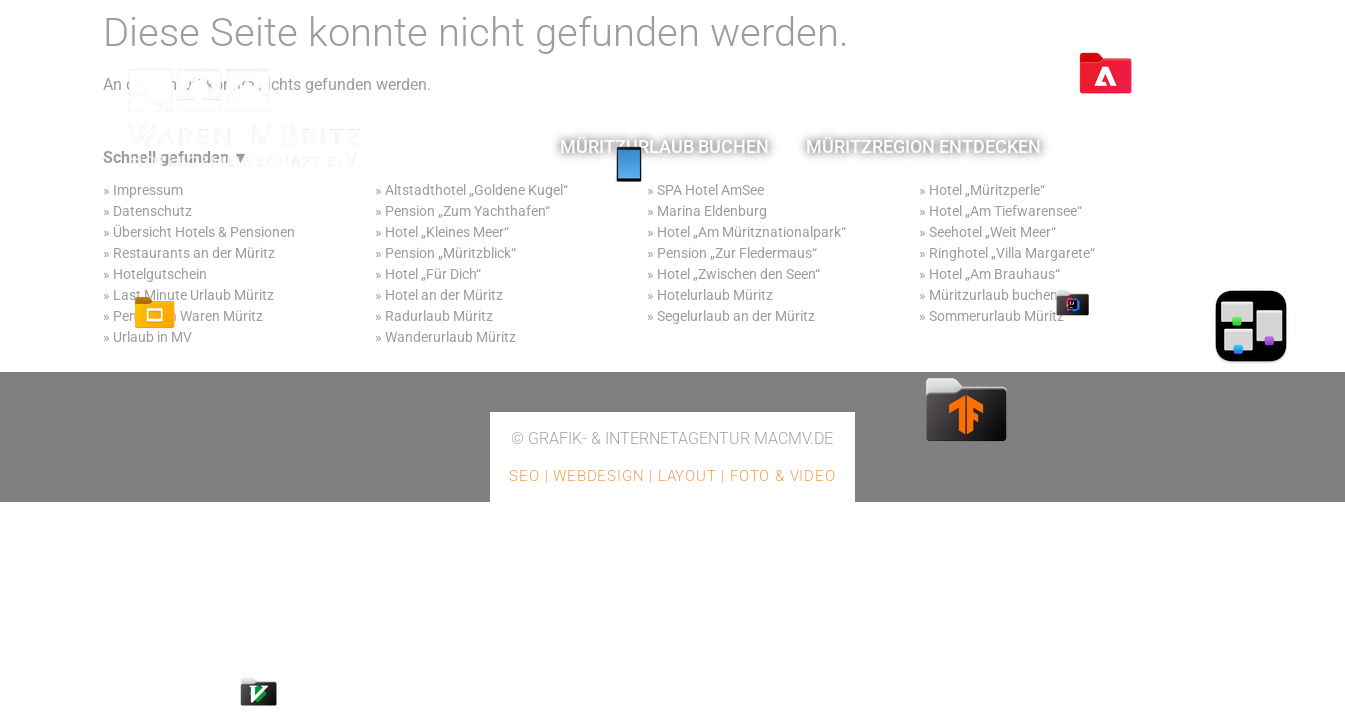 This screenshot has width=1345, height=720. Describe the element at coordinates (1072, 303) in the screenshot. I see `open folder containing IntelliJ IDEA projects` at that location.